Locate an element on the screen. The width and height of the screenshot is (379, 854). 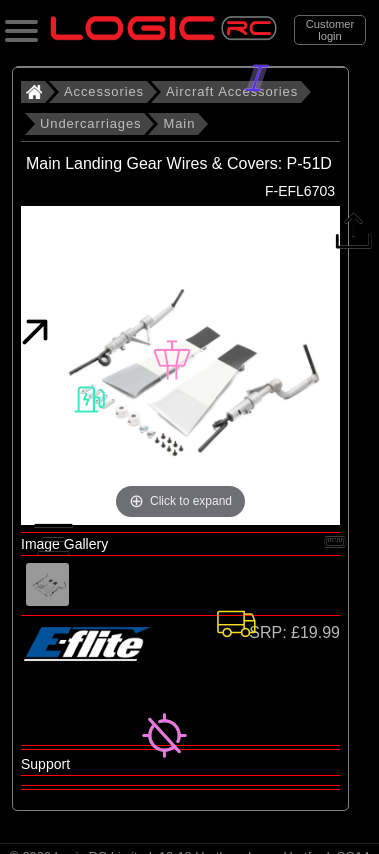
upload a file or document is located at coordinates (353, 232).